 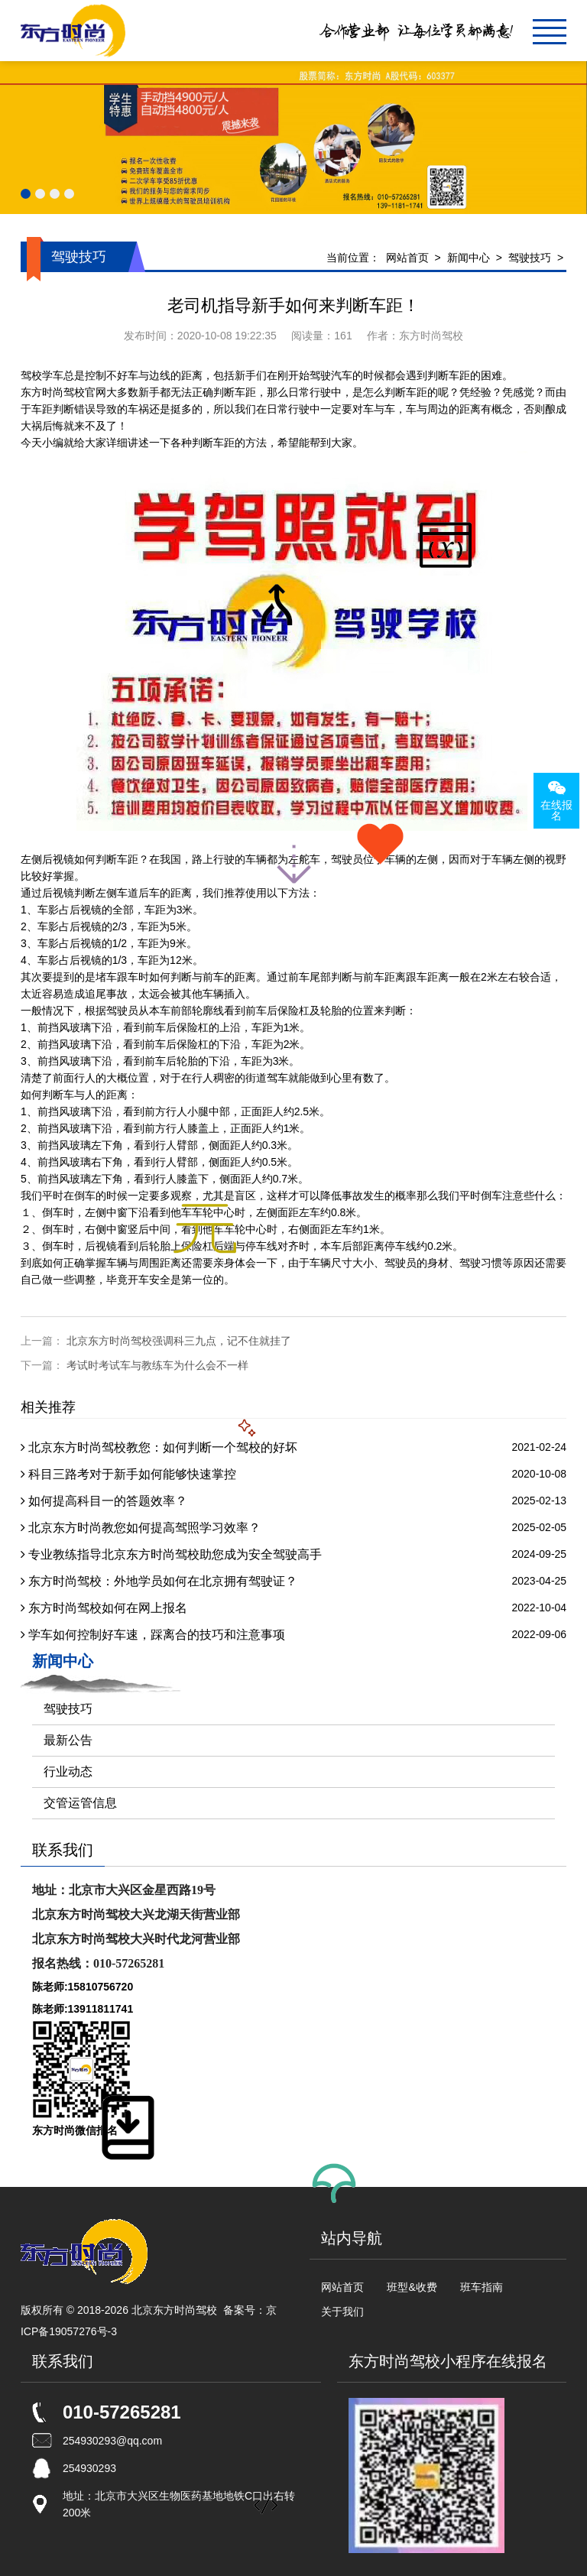 What do you see at coordinates (380, 843) in the screenshot?
I see `indicates a favorited or liked item` at bounding box center [380, 843].